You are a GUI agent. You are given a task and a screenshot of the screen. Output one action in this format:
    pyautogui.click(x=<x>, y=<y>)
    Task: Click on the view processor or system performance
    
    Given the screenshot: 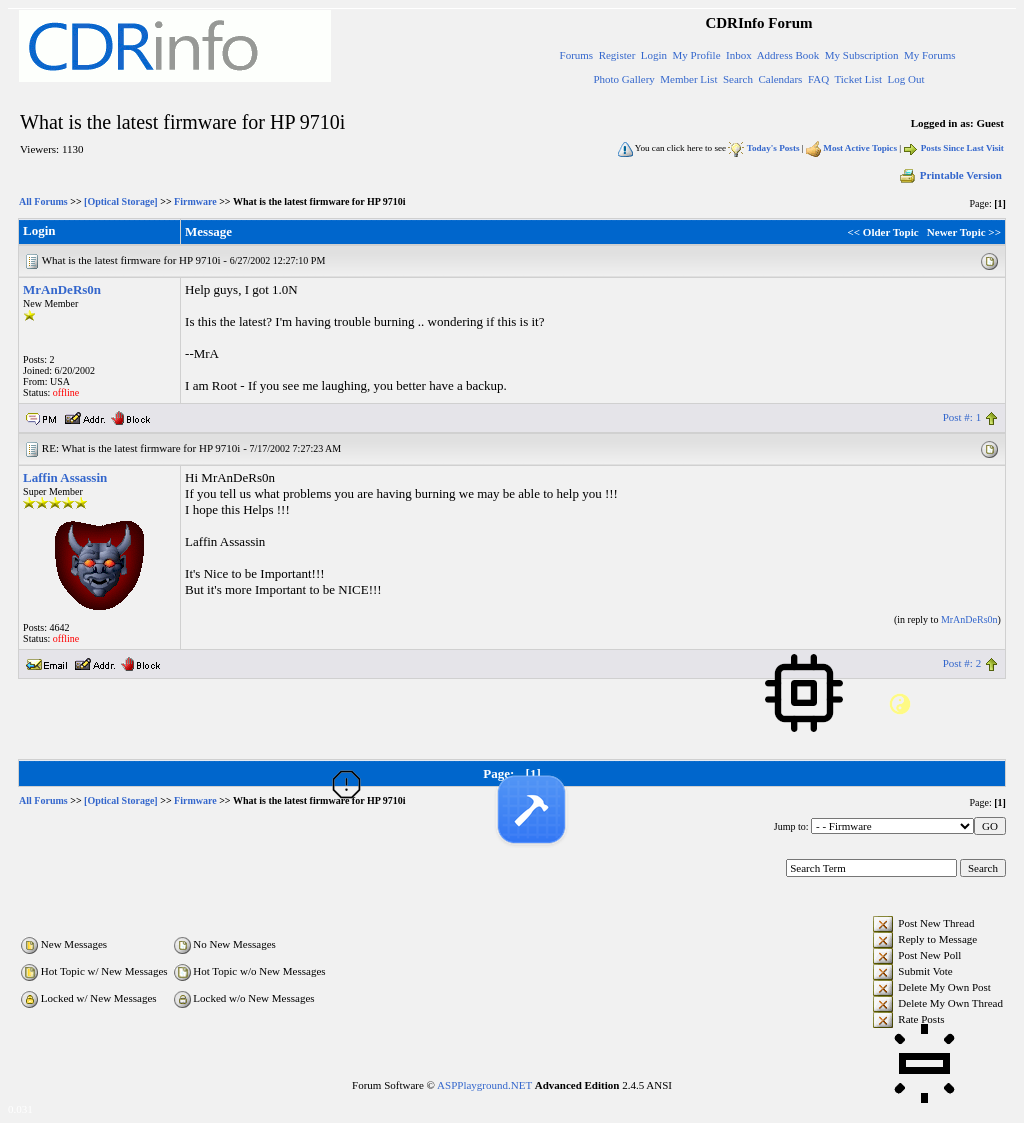 What is the action you would take?
    pyautogui.click(x=804, y=693)
    